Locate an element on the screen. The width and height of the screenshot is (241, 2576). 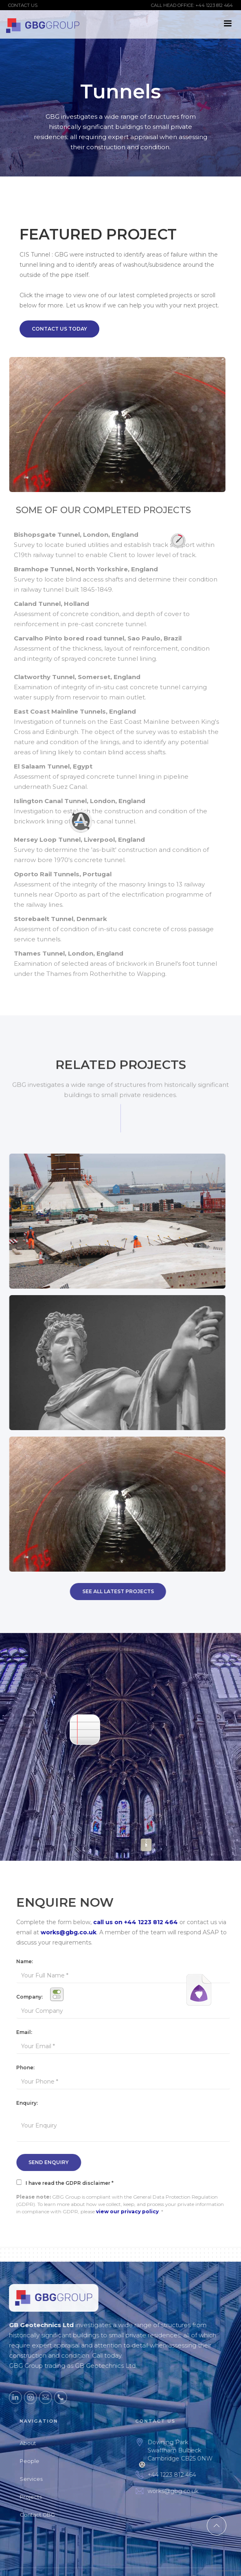
meson build system configuration file is located at coordinates (199, 1990).